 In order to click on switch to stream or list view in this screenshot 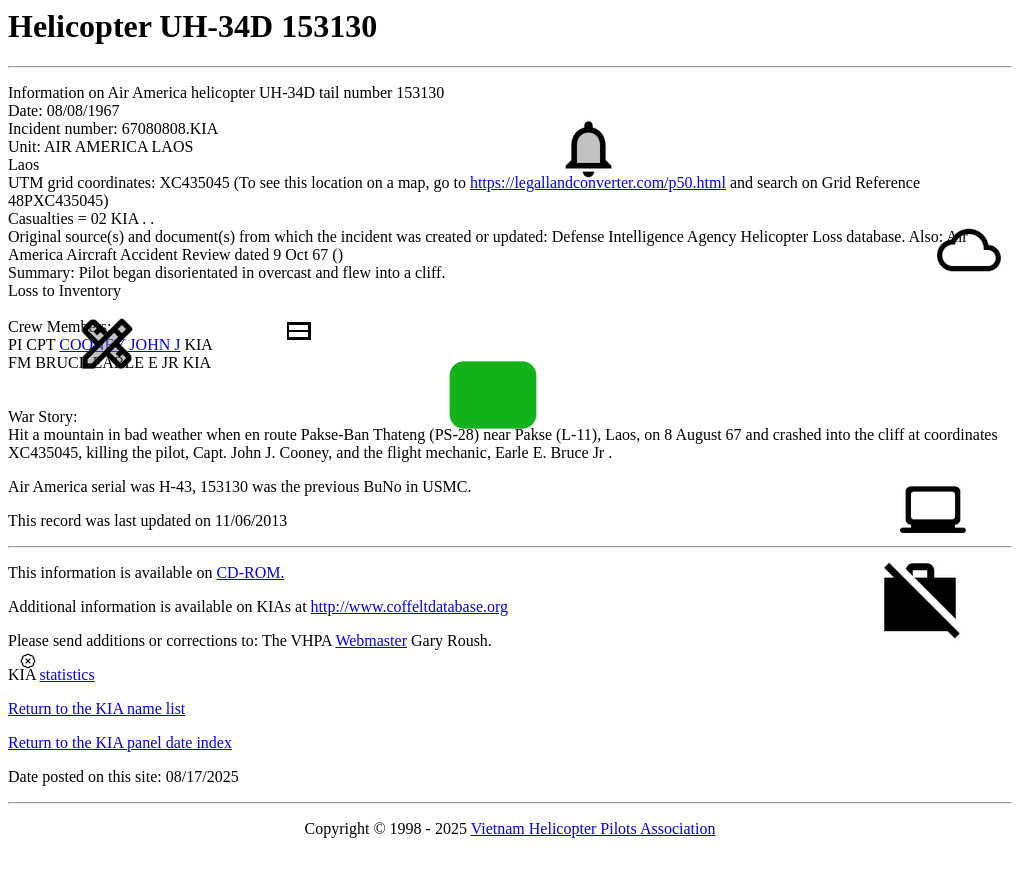, I will do `click(298, 331)`.